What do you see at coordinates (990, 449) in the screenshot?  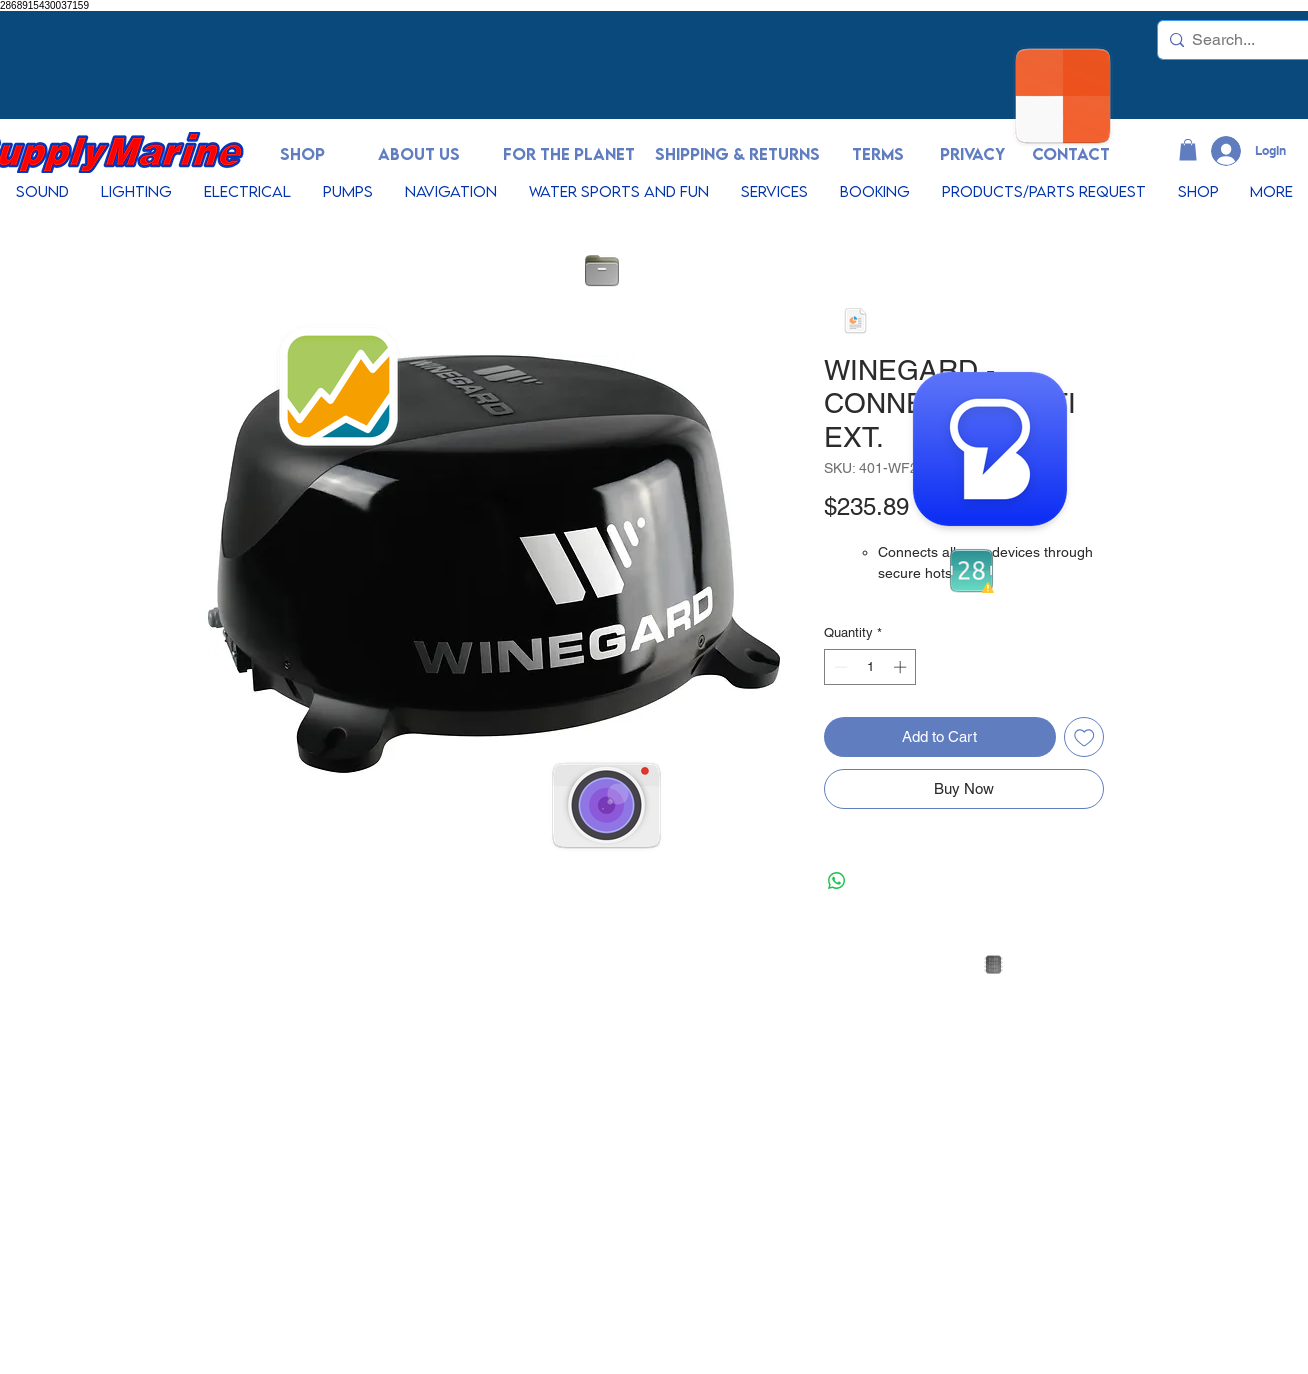 I see `open beeper messaging app` at bounding box center [990, 449].